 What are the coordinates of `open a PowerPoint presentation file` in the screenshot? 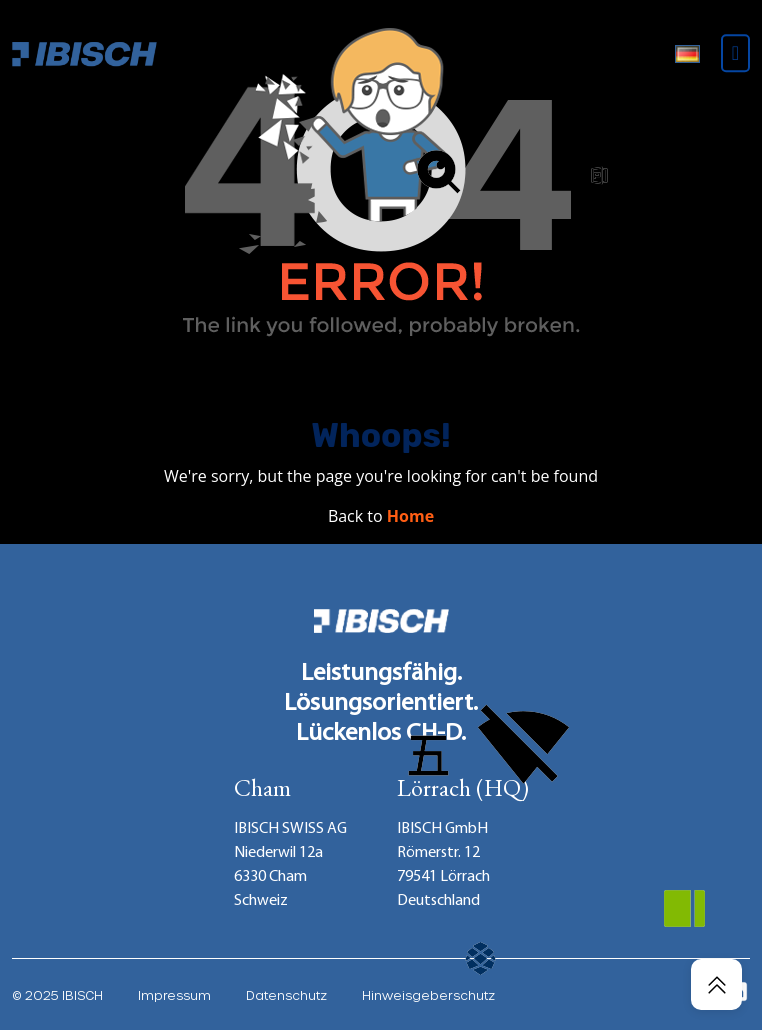 It's located at (599, 175).